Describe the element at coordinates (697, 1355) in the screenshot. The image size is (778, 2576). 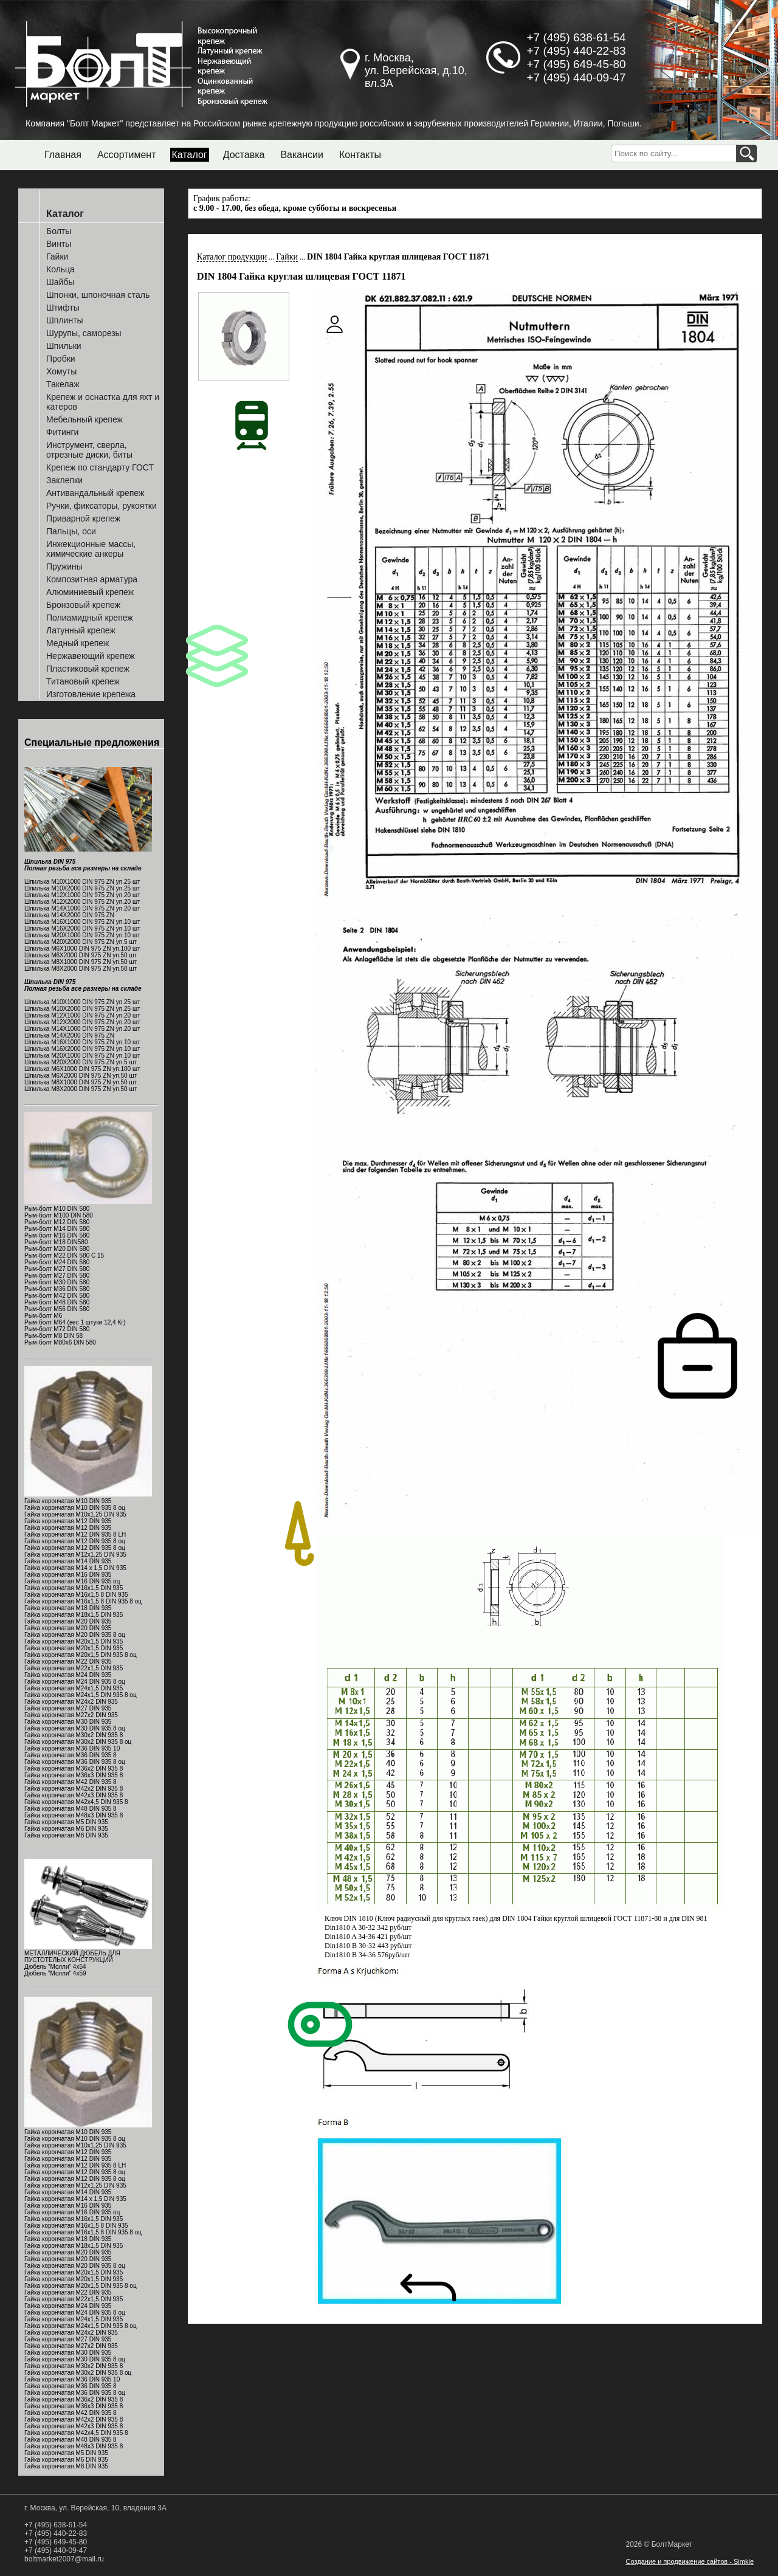
I see `remove item from shopping bag` at that location.